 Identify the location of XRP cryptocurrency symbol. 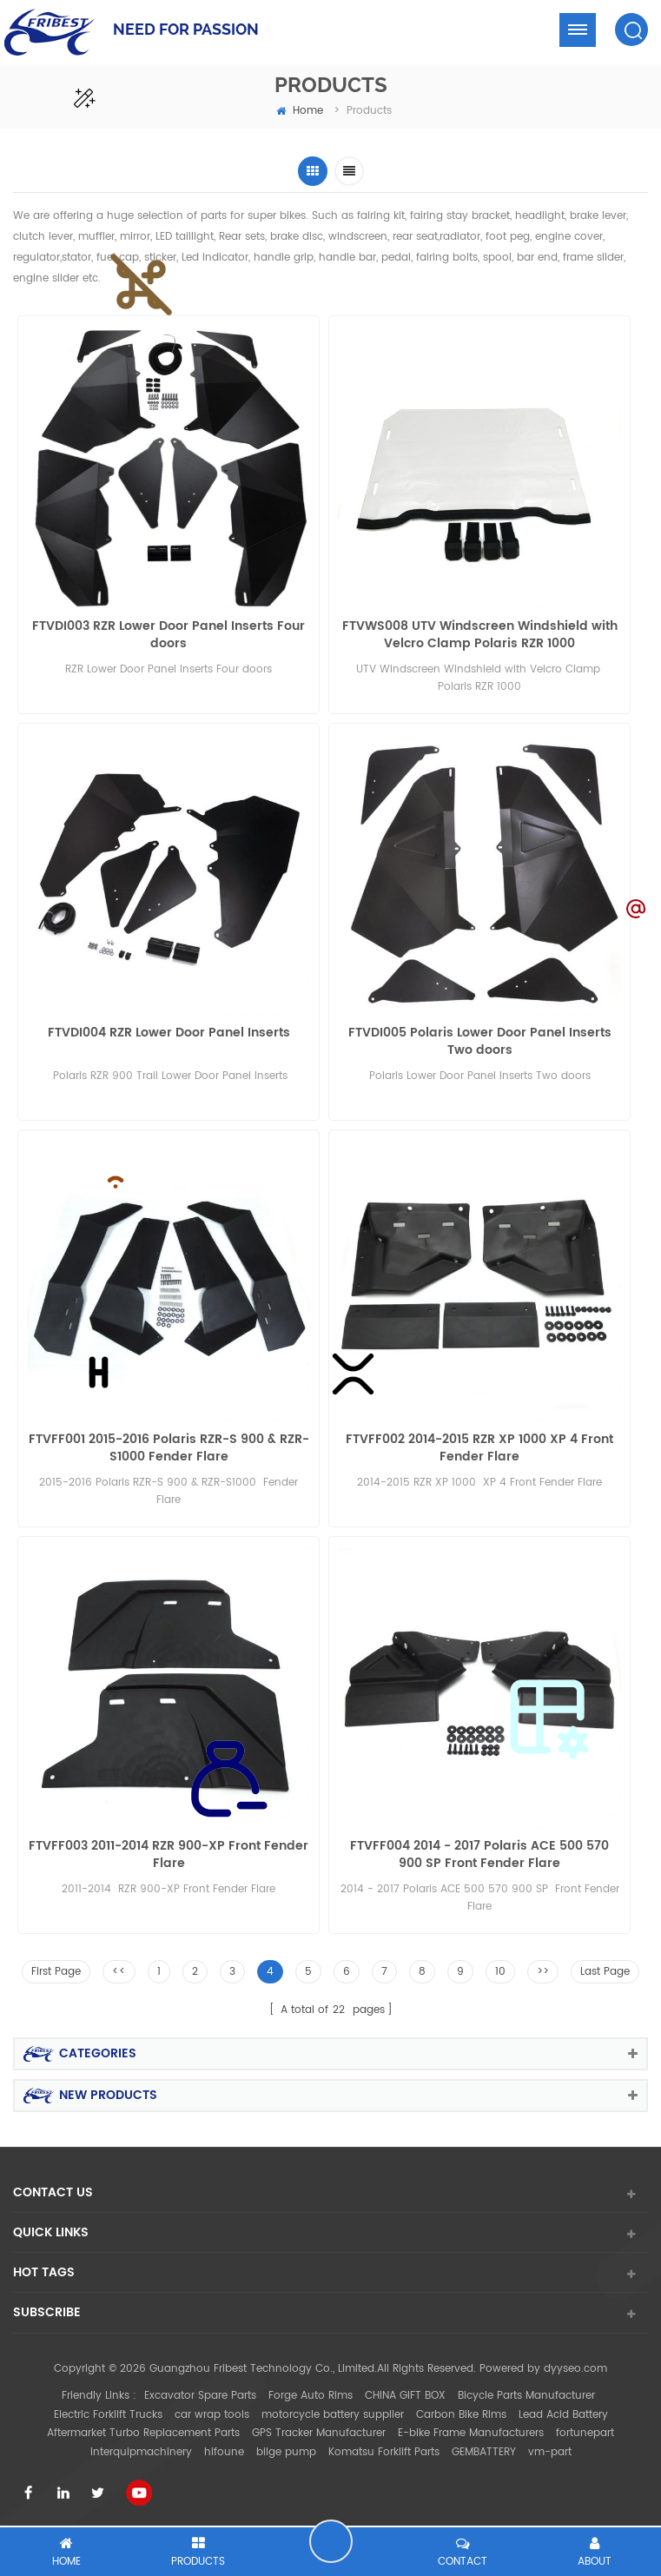
(353, 1374).